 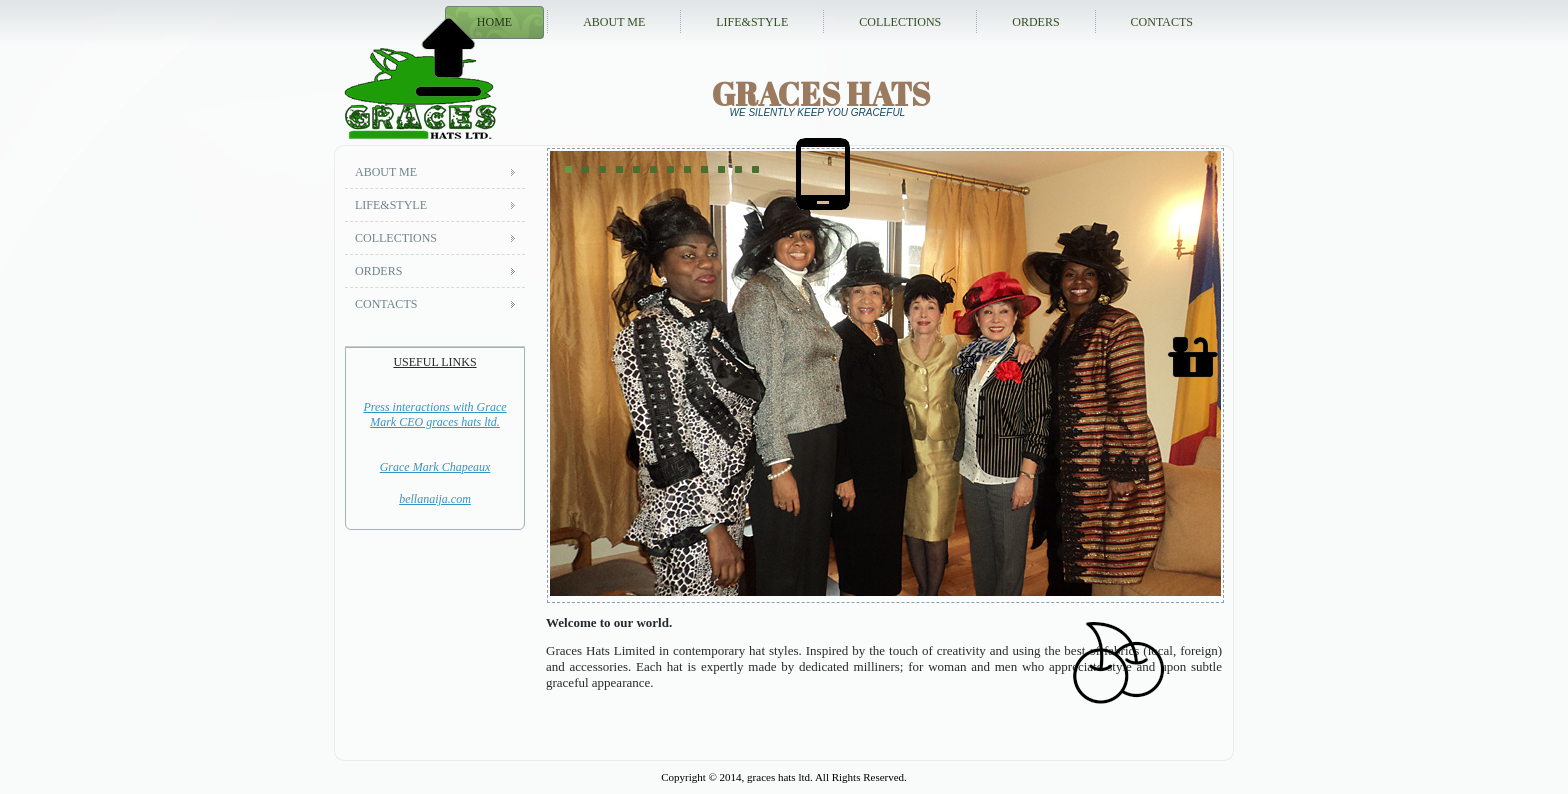 What do you see at coordinates (823, 174) in the screenshot?
I see `switch to tablet view or mode` at bounding box center [823, 174].